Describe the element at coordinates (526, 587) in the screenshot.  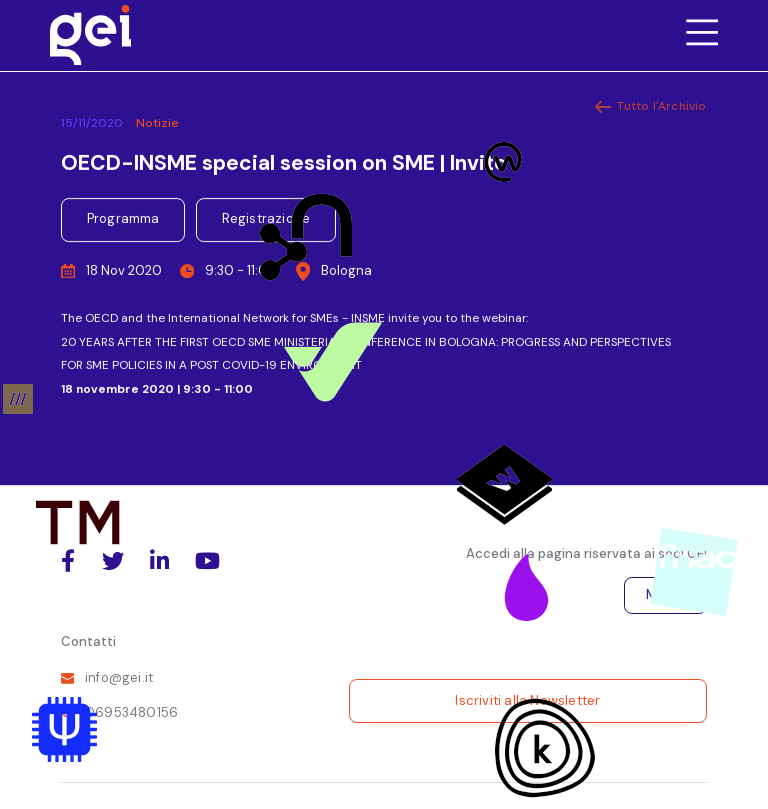
I see `elixir programming language logo` at that location.